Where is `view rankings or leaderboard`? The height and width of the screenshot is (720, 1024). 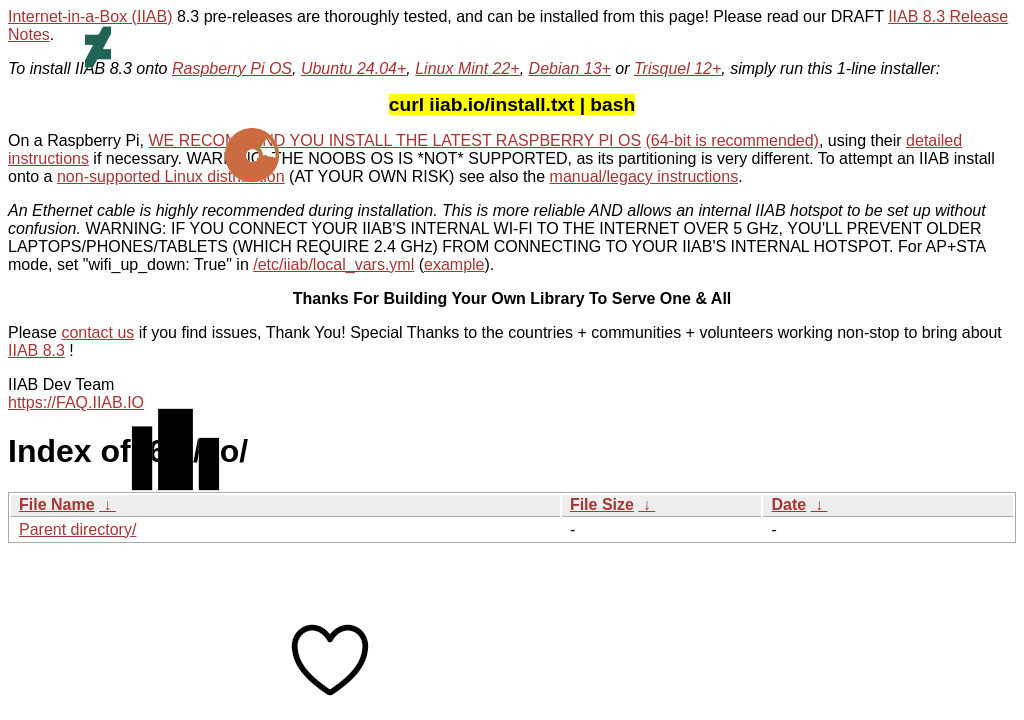
view rankings or leaderboard is located at coordinates (175, 449).